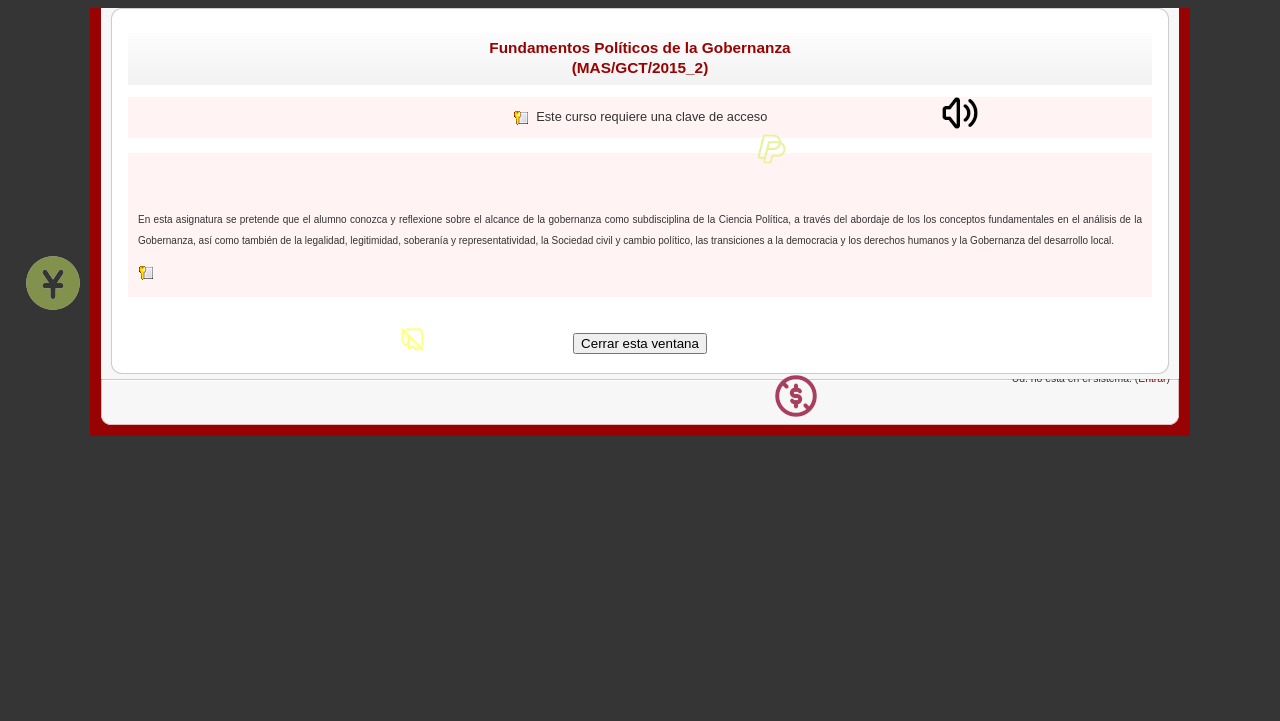  I want to click on indicates toilet paper is out of stock, so click(412, 339).